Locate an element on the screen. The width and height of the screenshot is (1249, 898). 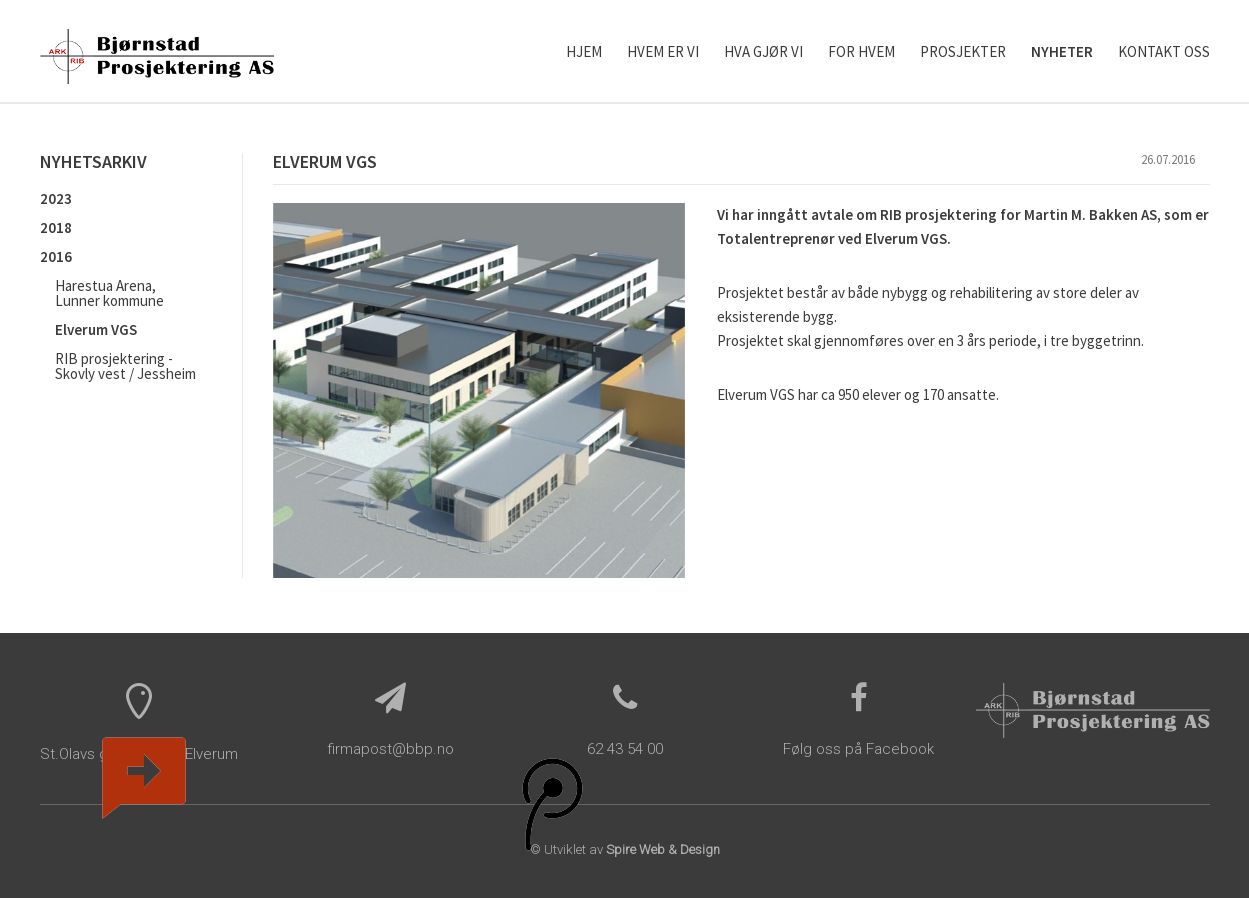
forward a chat message is located at coordinates (144, 775).